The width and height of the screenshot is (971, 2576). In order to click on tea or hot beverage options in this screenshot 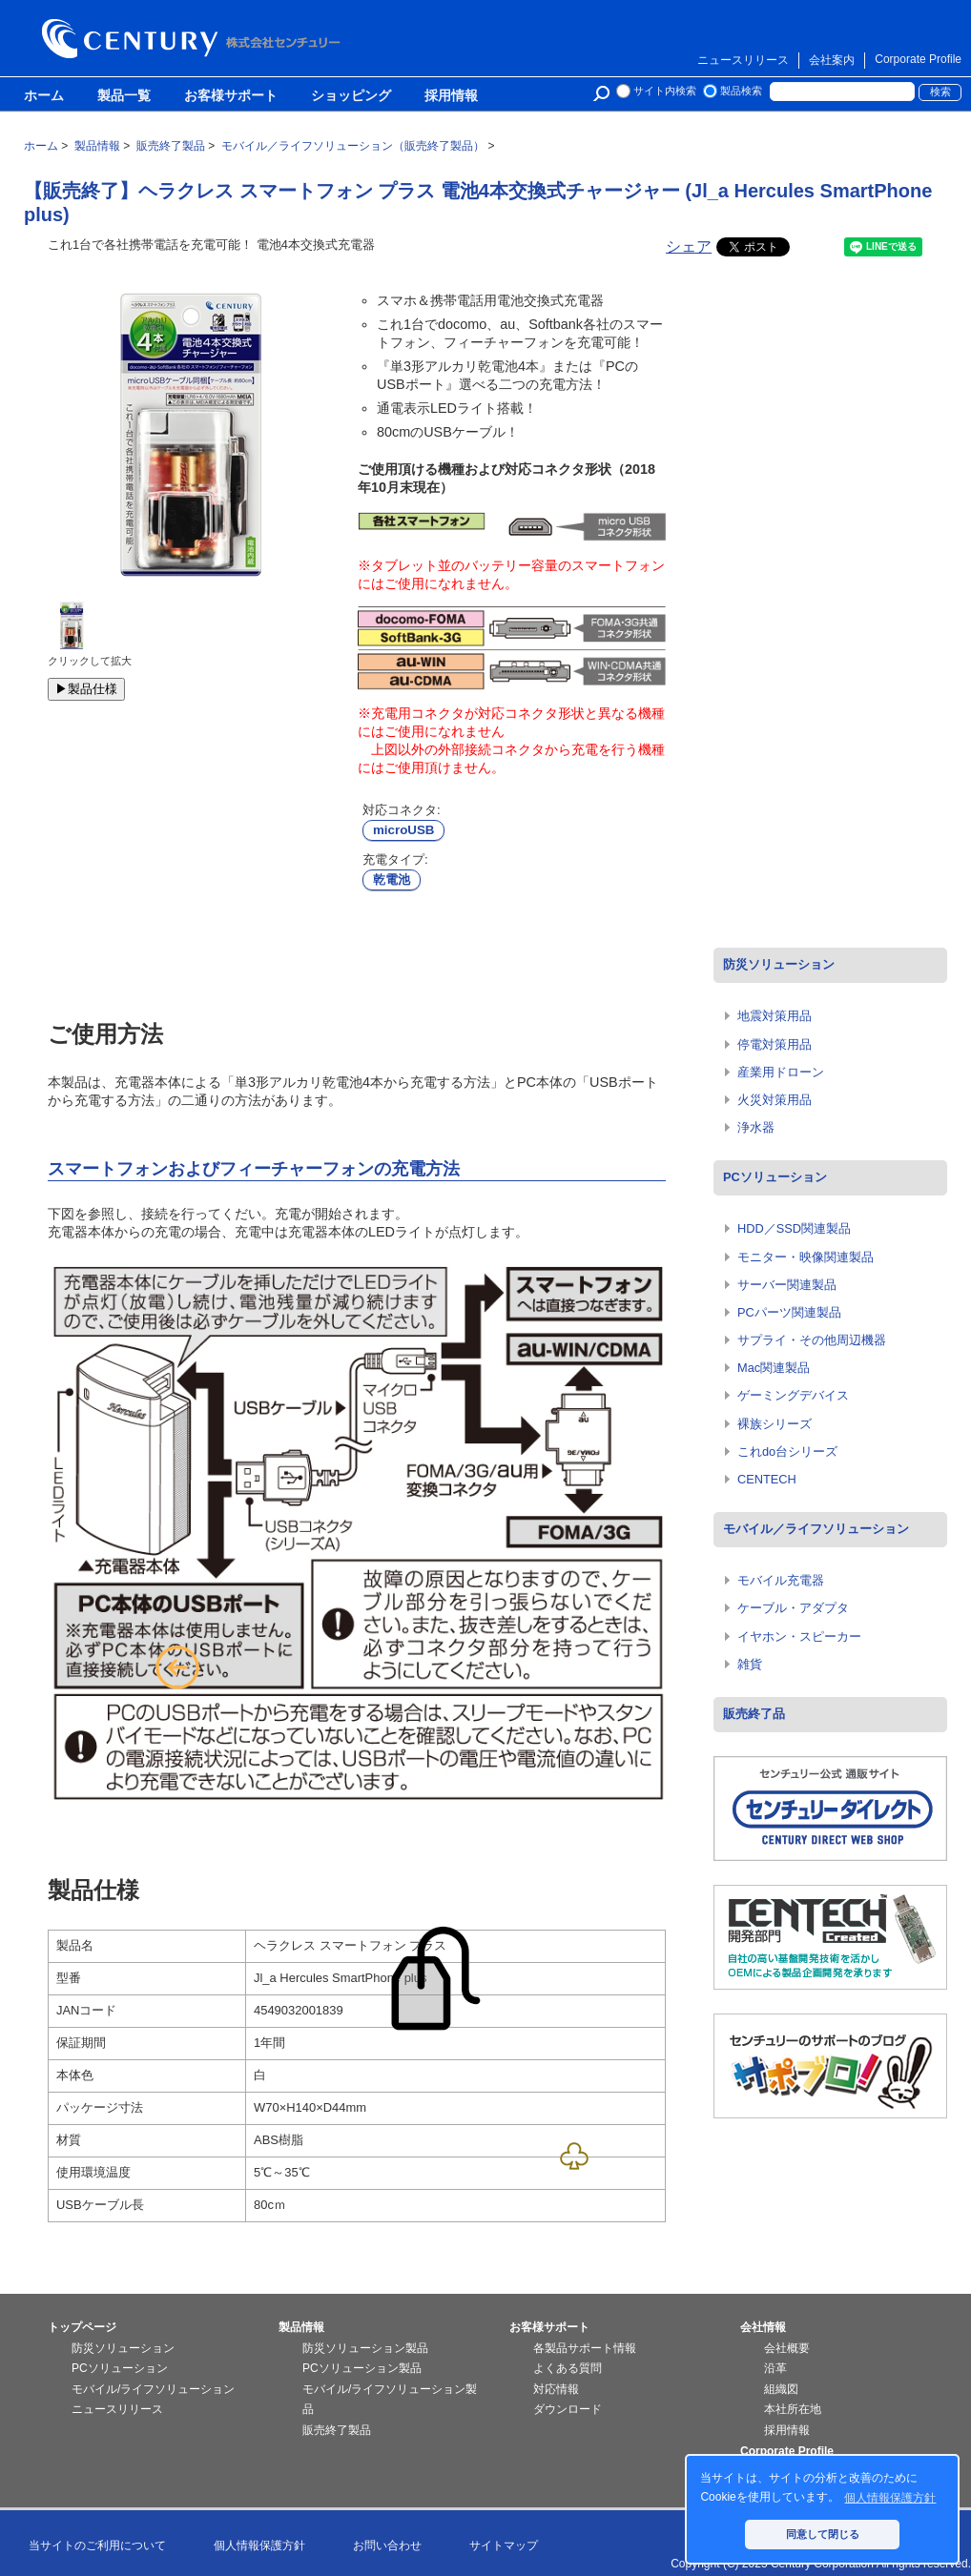, I will do `click(432, 1982)`.